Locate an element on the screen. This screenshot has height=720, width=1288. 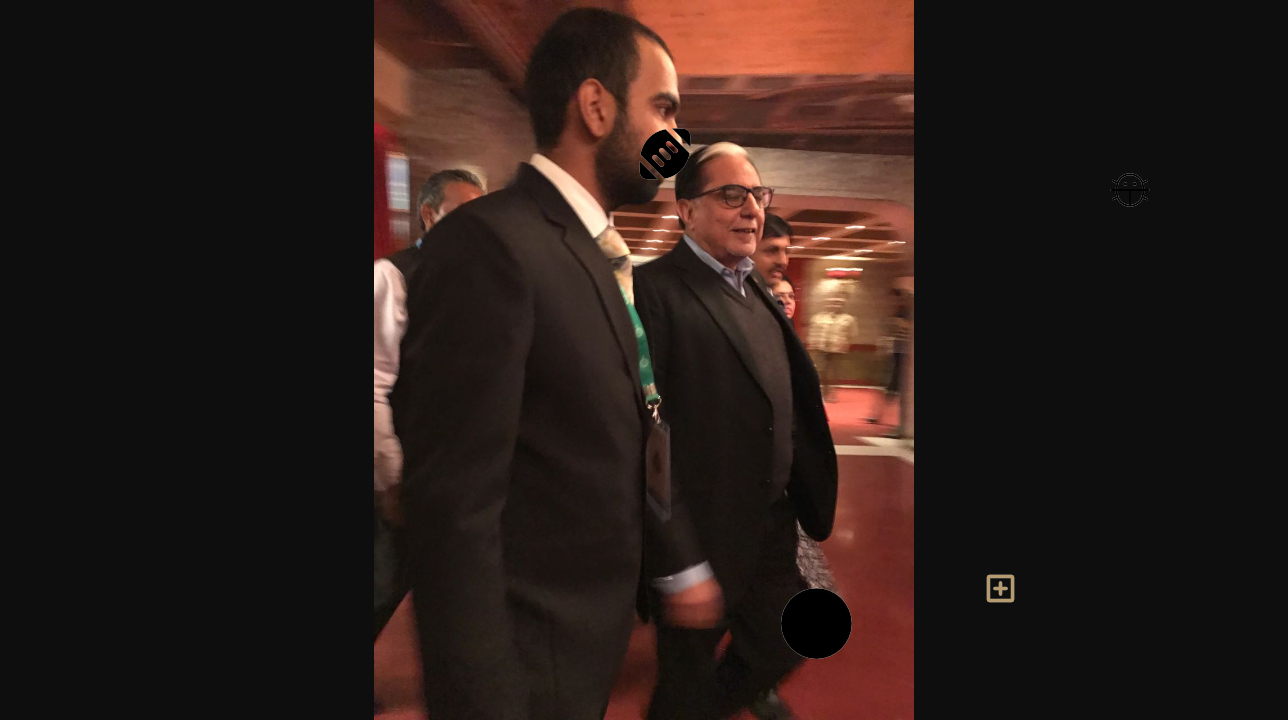
indicates a filled or selected radio button option is located at coordinates (816, 623).